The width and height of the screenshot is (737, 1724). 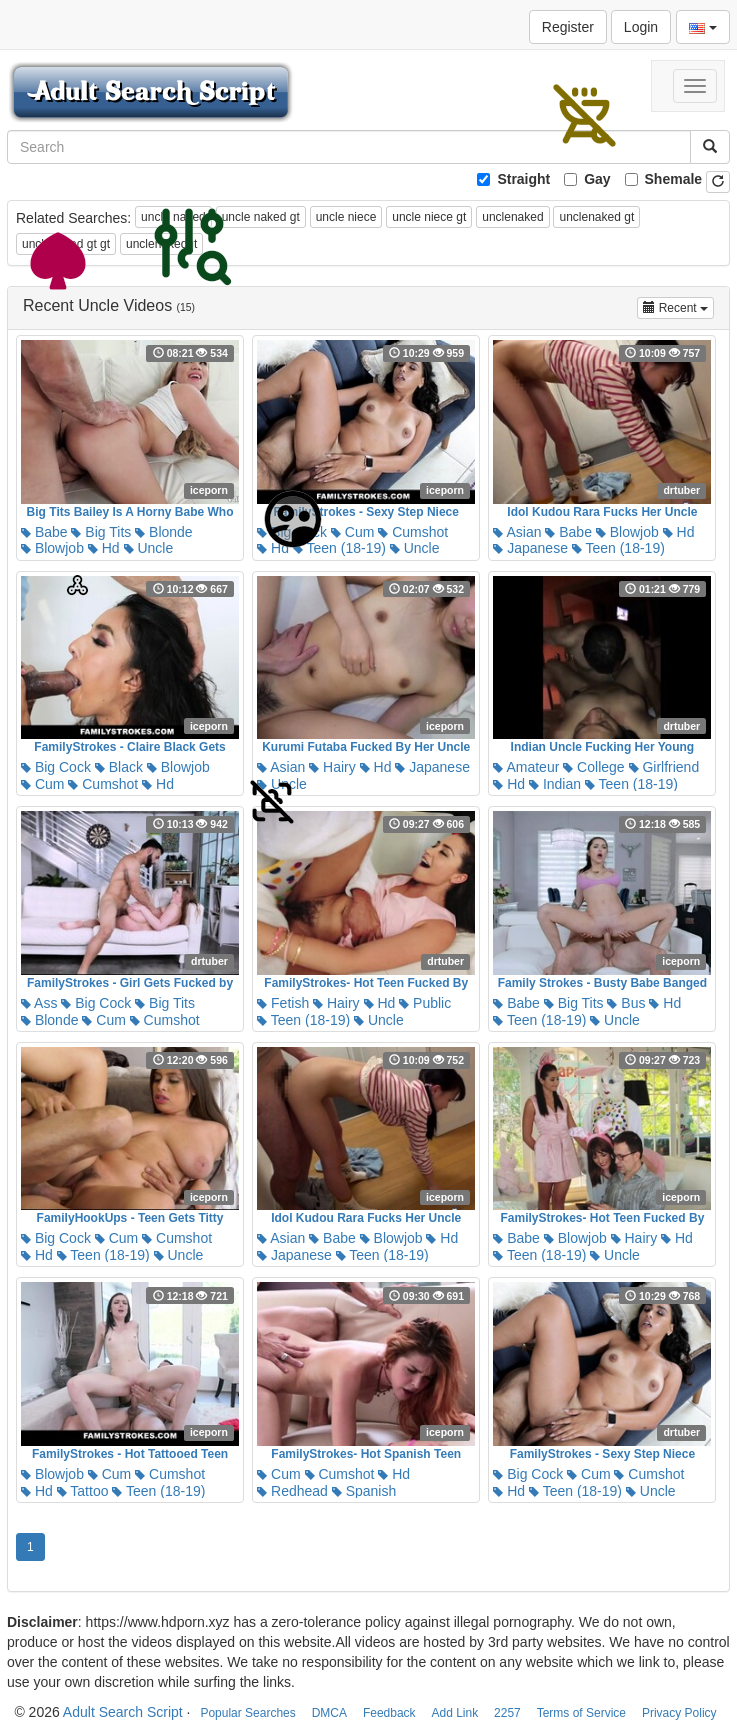 I want to click on access control disabled, so click(x=272, y=802).